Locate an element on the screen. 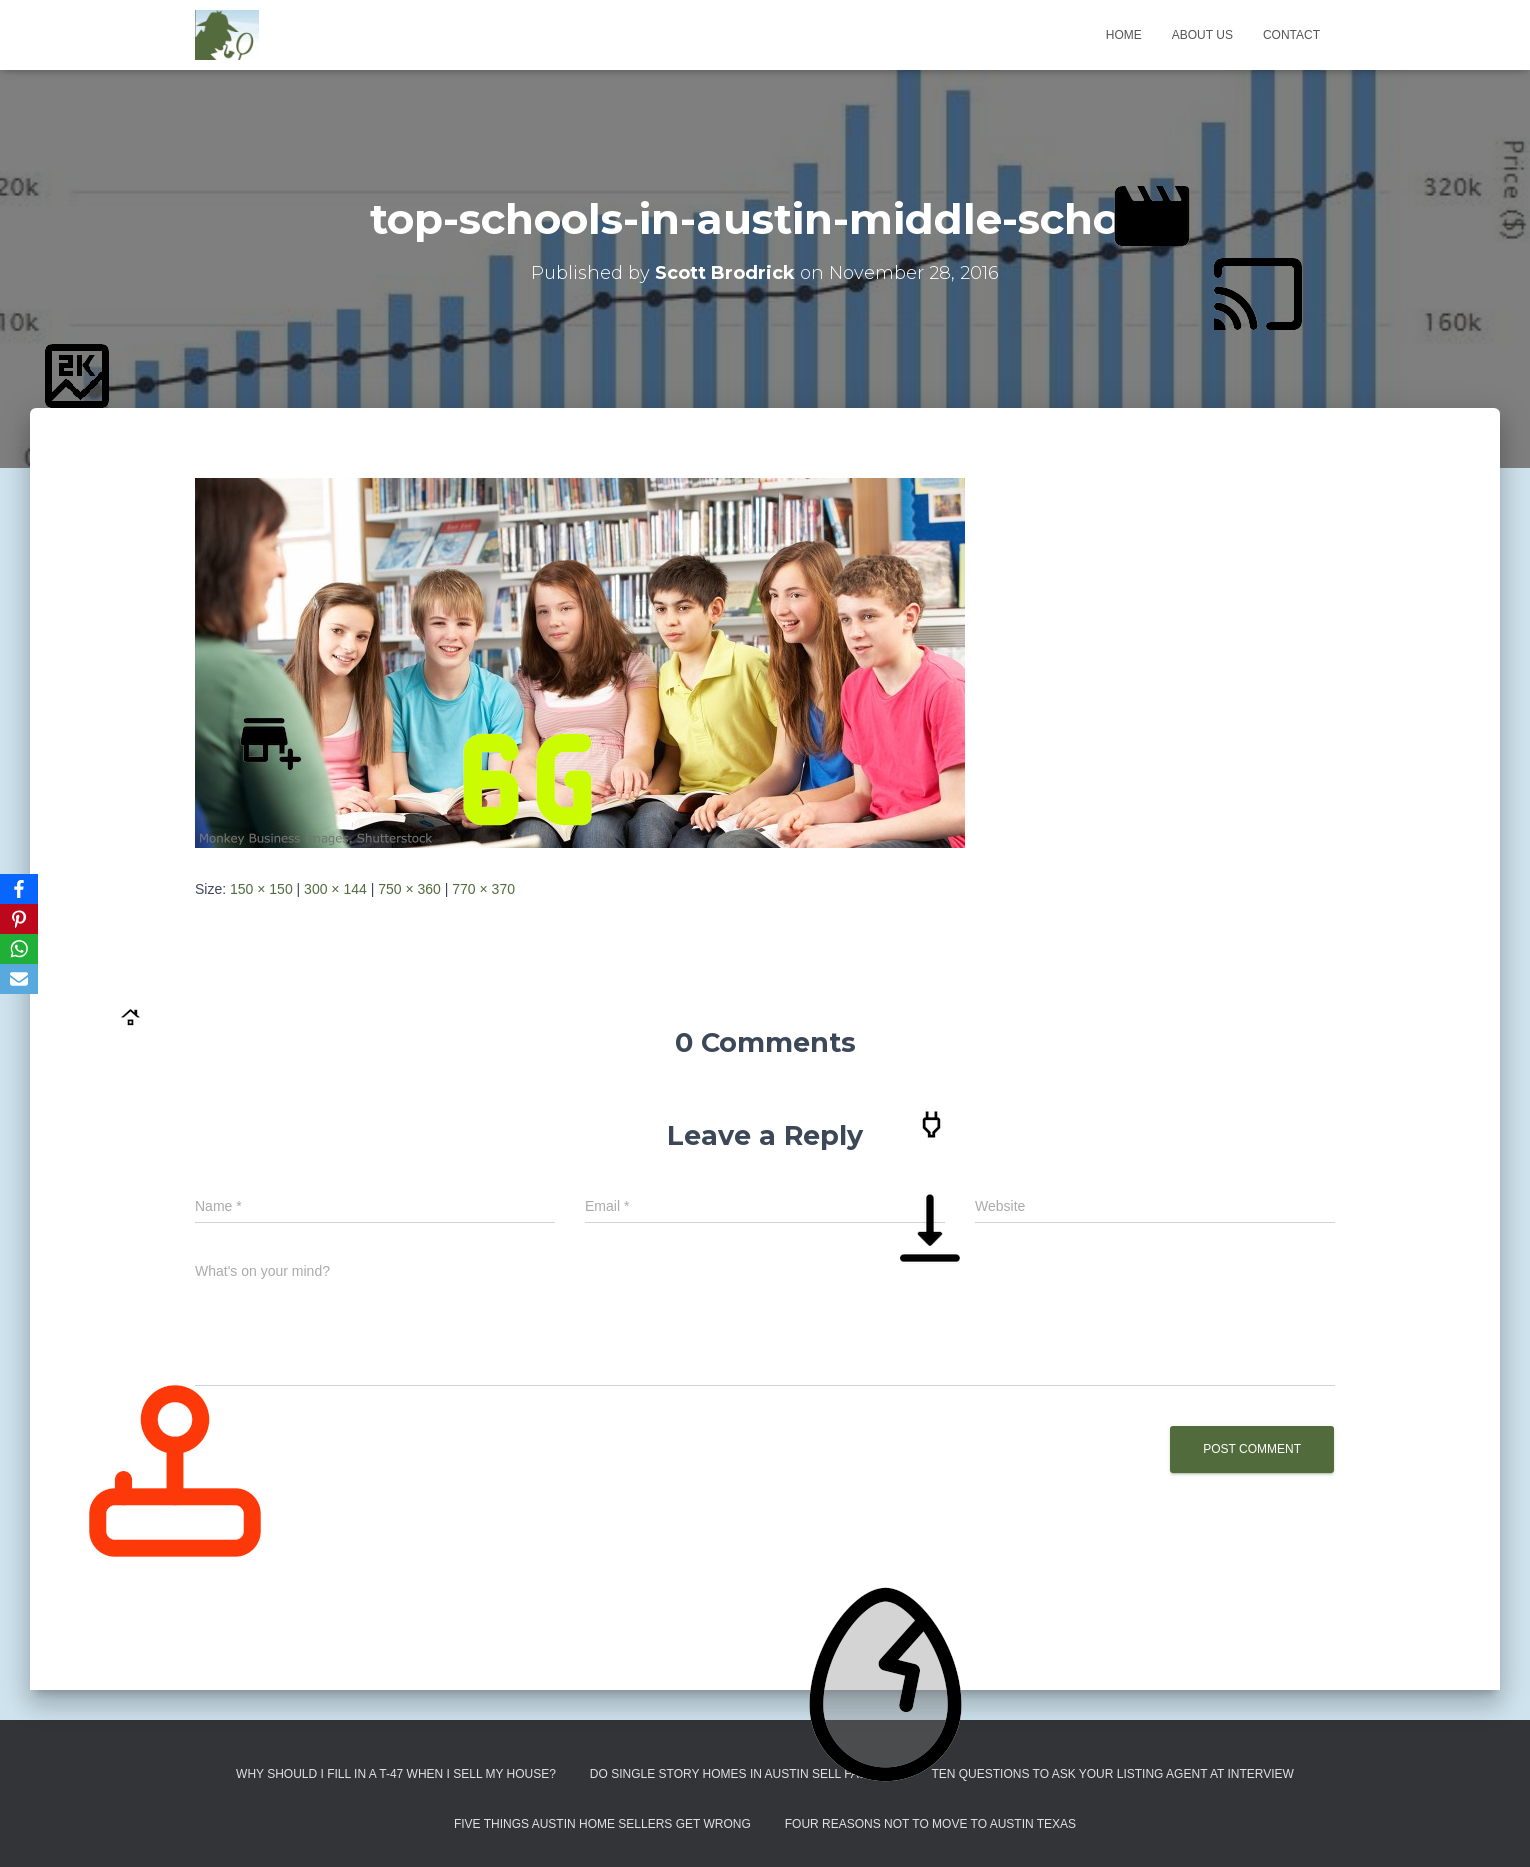 This screenshot has height=1867, width=1530. access game controller settings is located at coordinates (175, 1471).